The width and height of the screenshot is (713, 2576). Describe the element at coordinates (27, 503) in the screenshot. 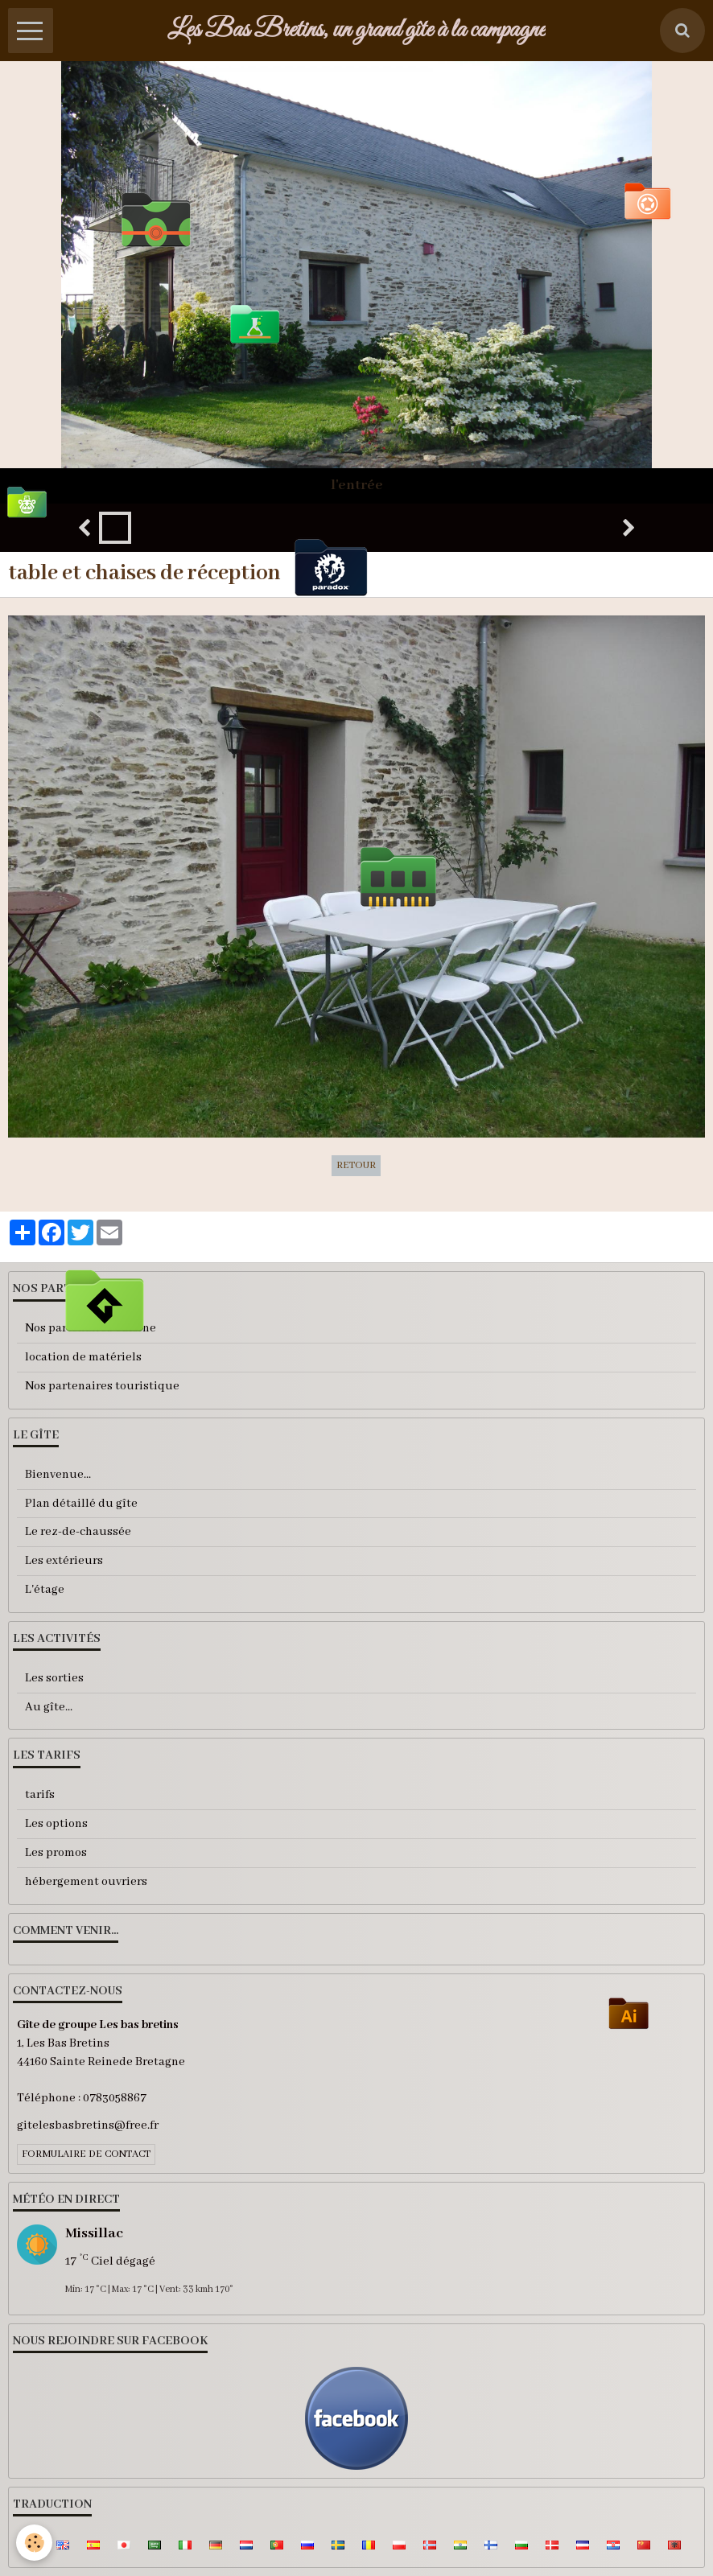

I see `open your Game Jolt games folder` at that location.